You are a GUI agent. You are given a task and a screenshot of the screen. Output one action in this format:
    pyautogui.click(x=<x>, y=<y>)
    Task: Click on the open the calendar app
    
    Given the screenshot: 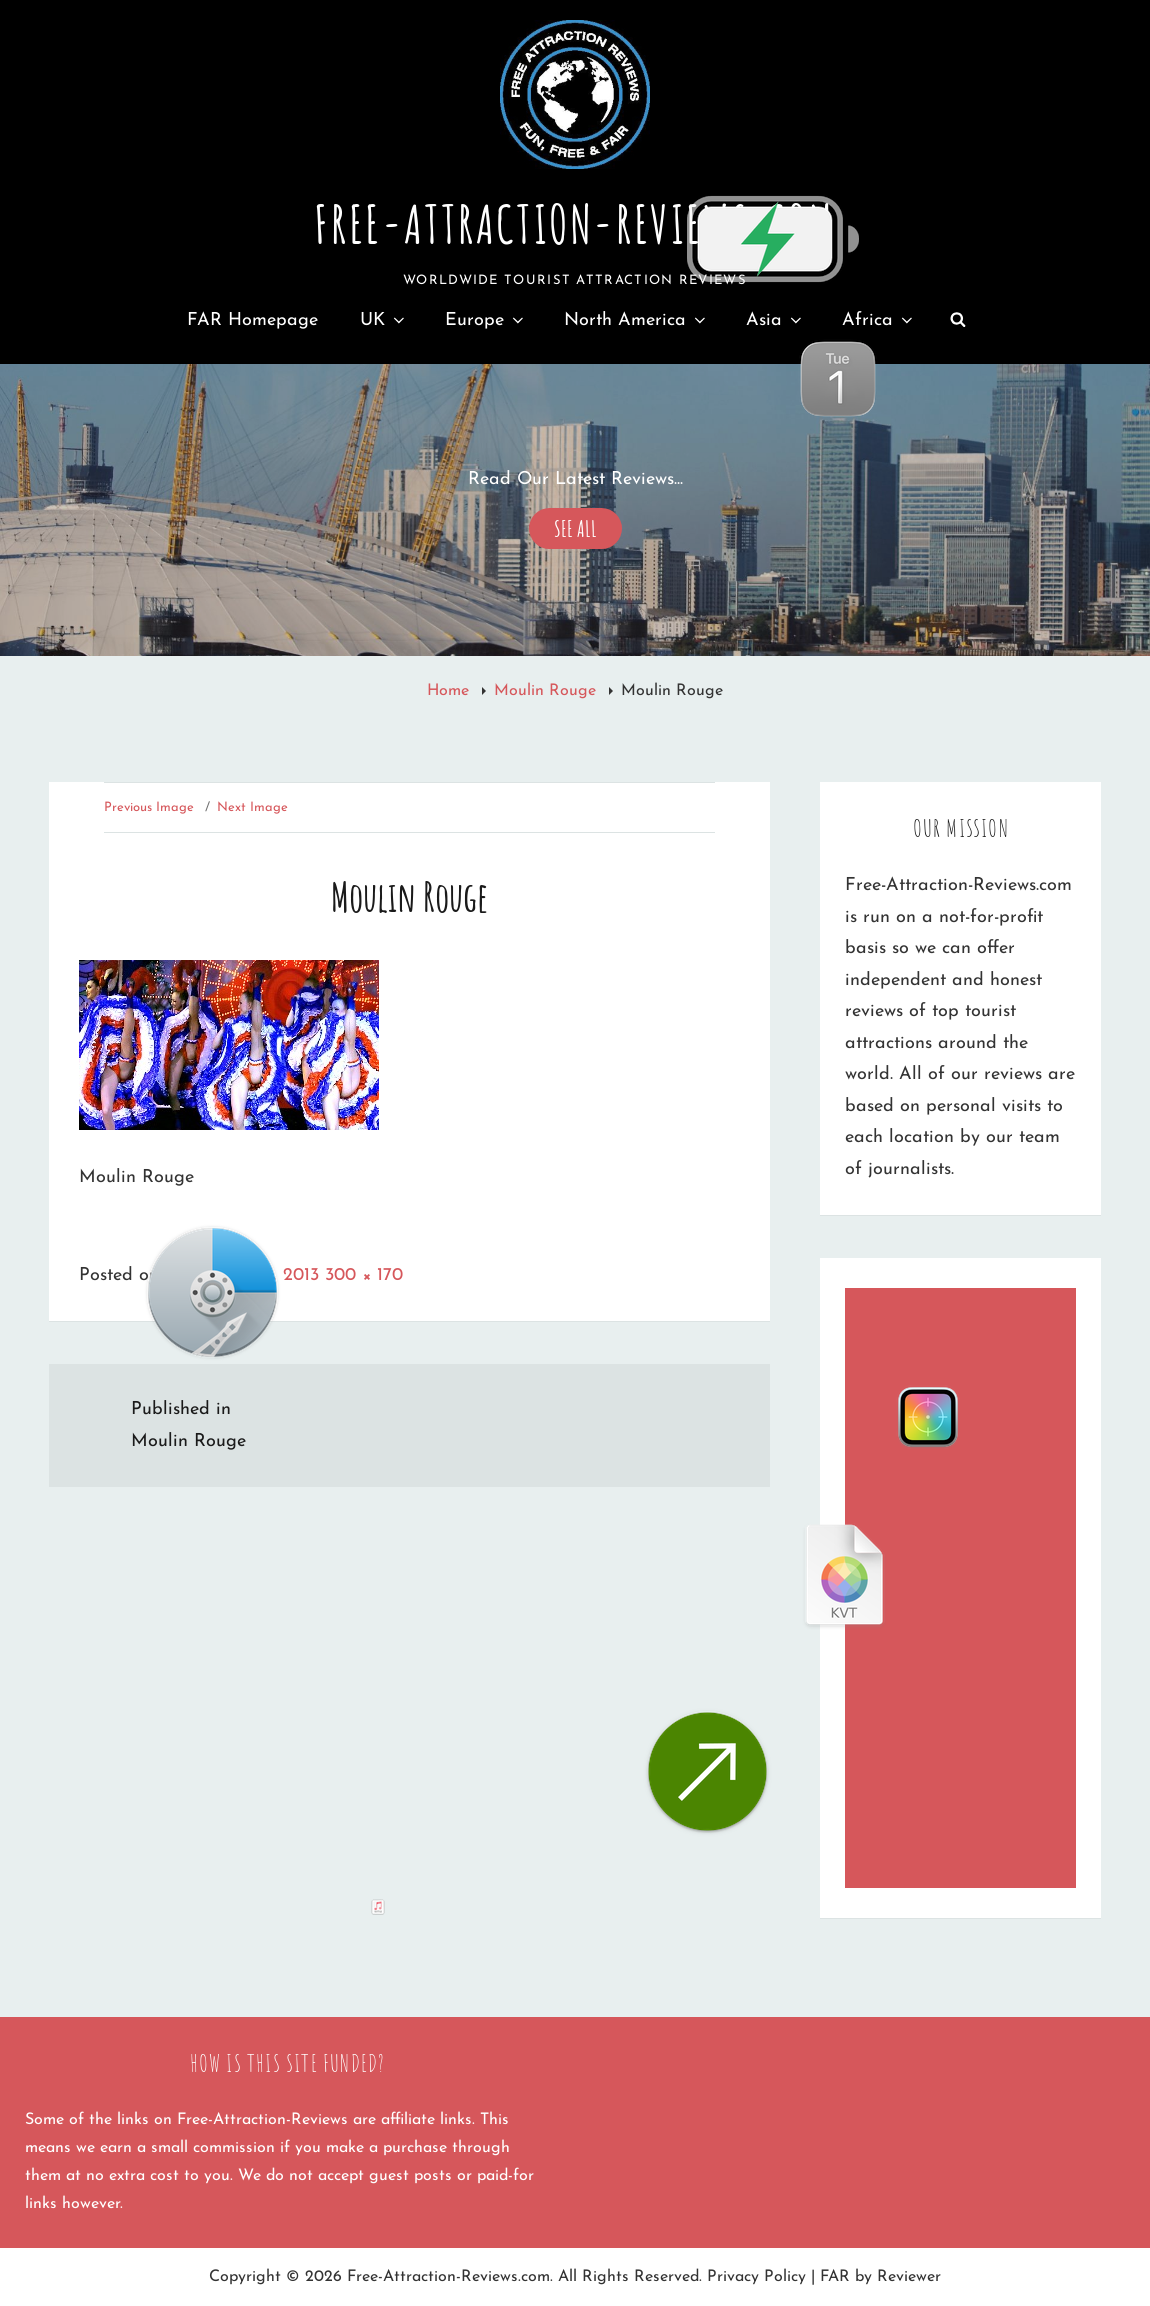 What is the action you would take?
    pyautogui.click(x=838, y=379)
    